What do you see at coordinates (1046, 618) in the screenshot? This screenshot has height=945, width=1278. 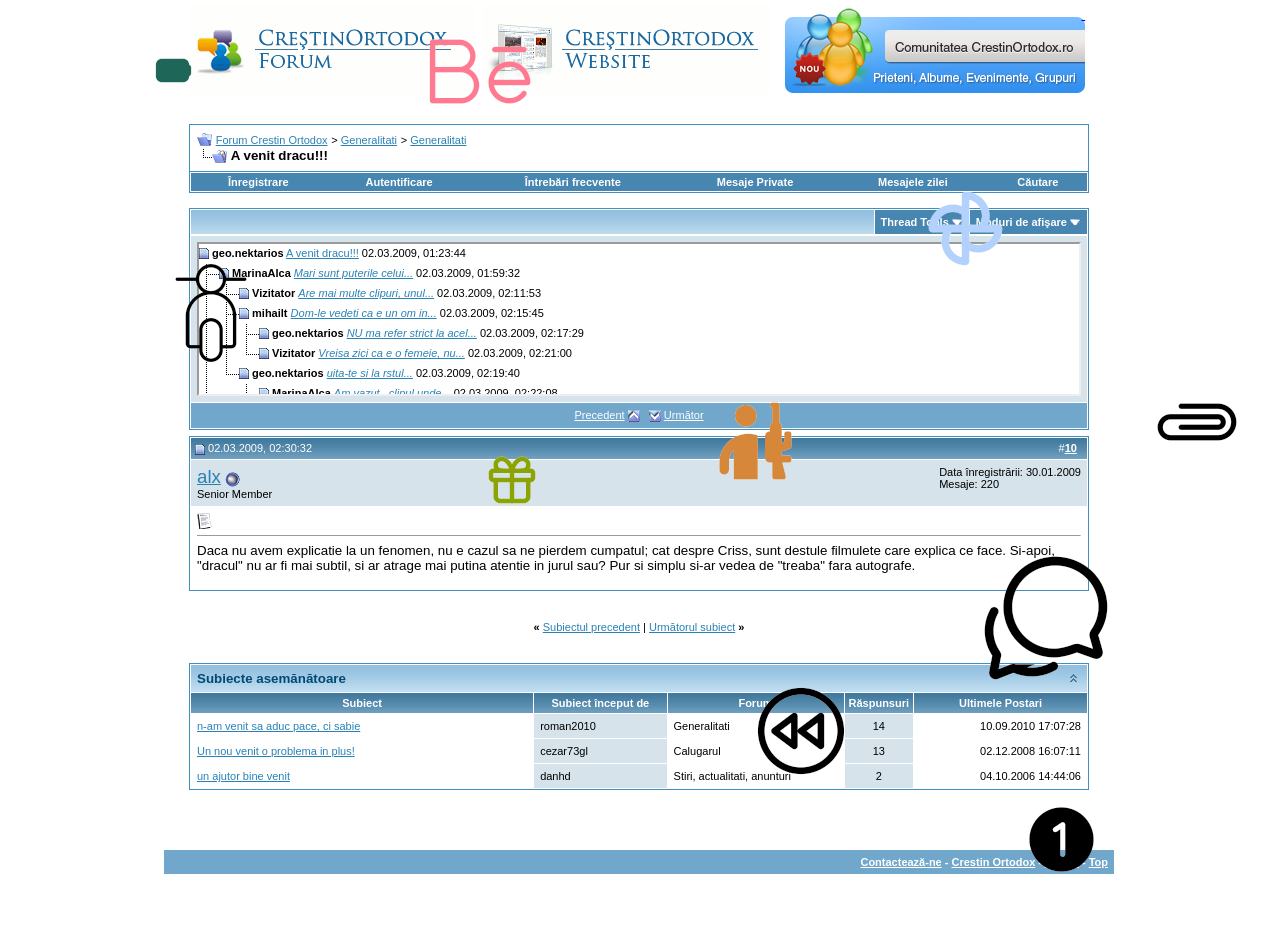 I see `open messaging or chat` at bounding box center [1046, 618].